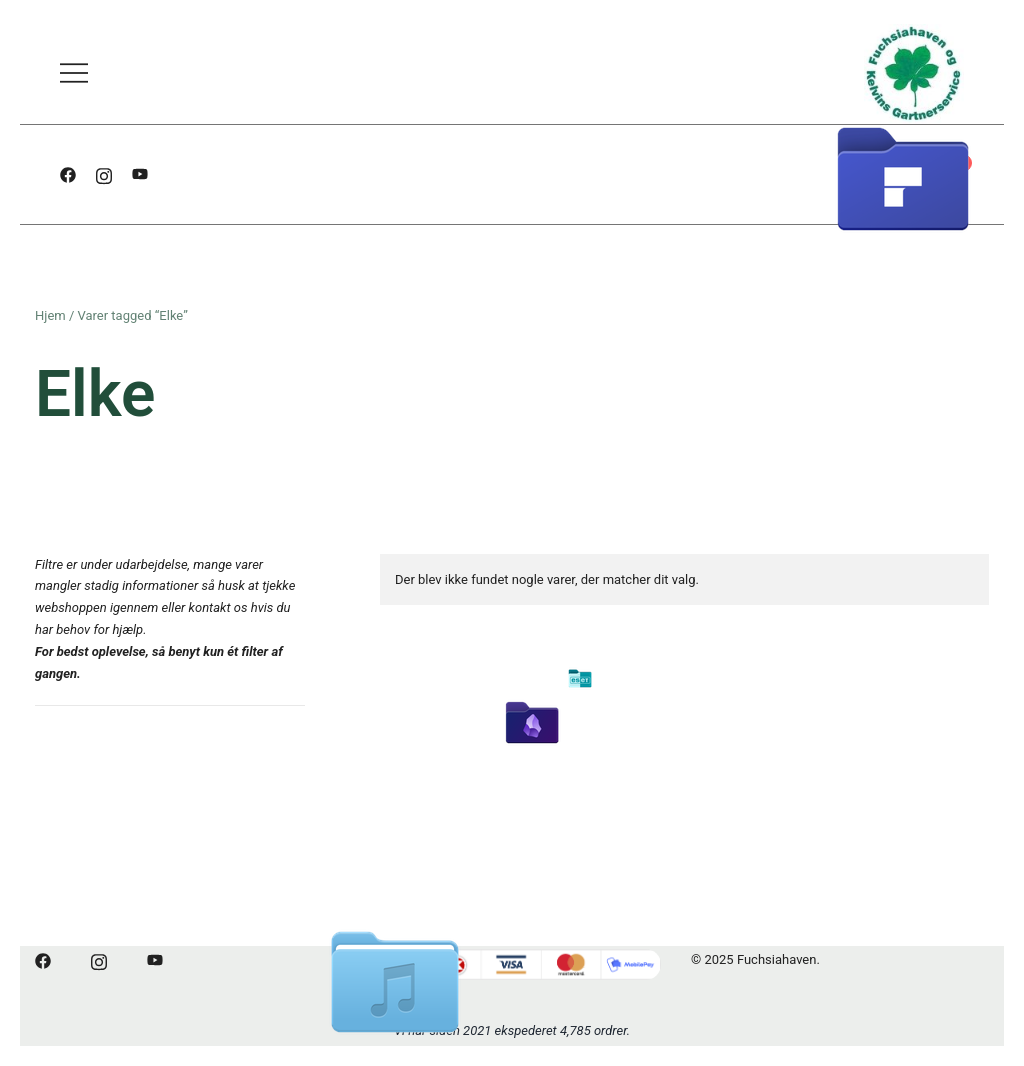 The height and width of the screenshot is (1066, 1024). I want to click on open wondershare pdfelement documents folder, so click(902, 182).